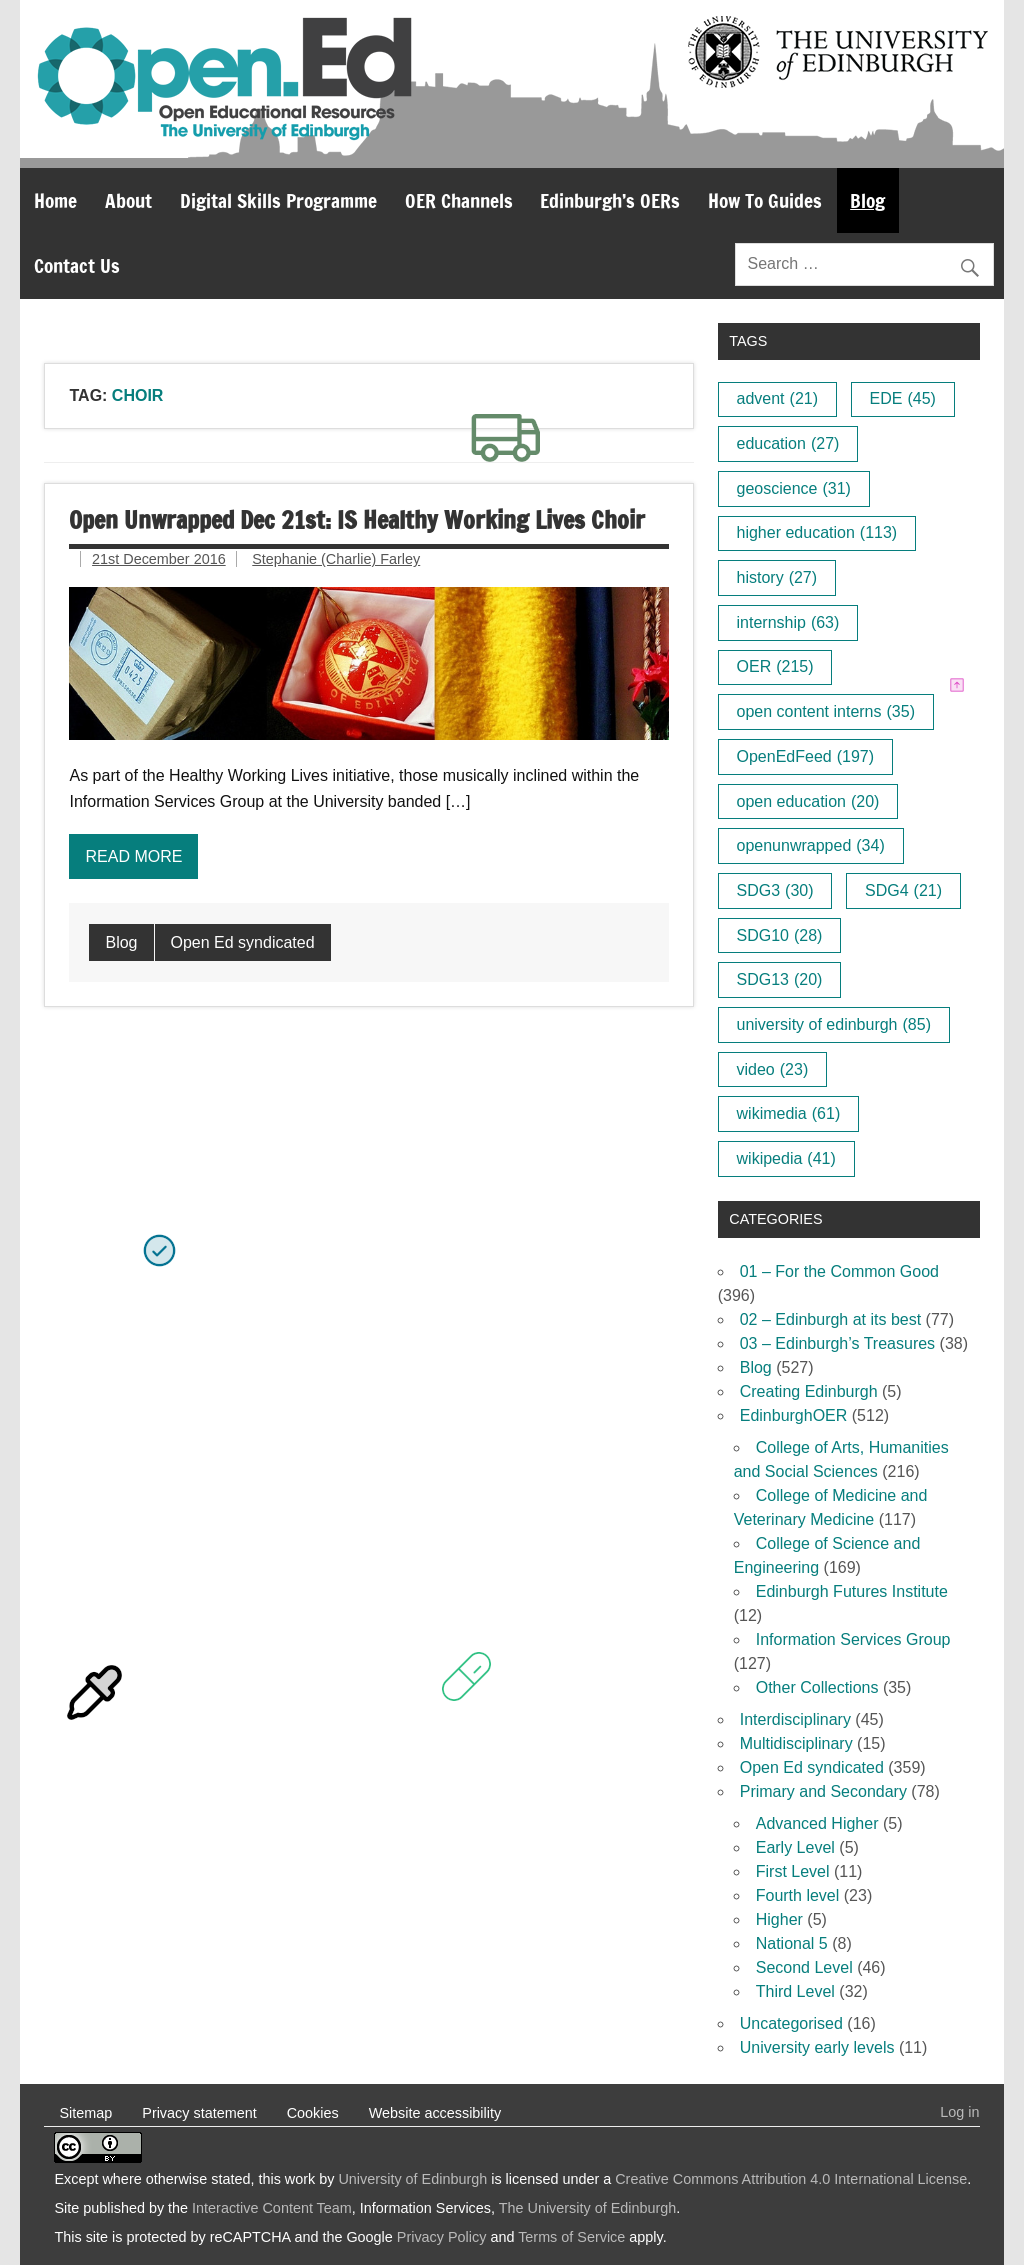 The height and width of the screenshot is (2265, 1024). What do you see at coordinates (503, 434) in the screenshot?
I see `track your delivery status` at bounding box center [503, 434].